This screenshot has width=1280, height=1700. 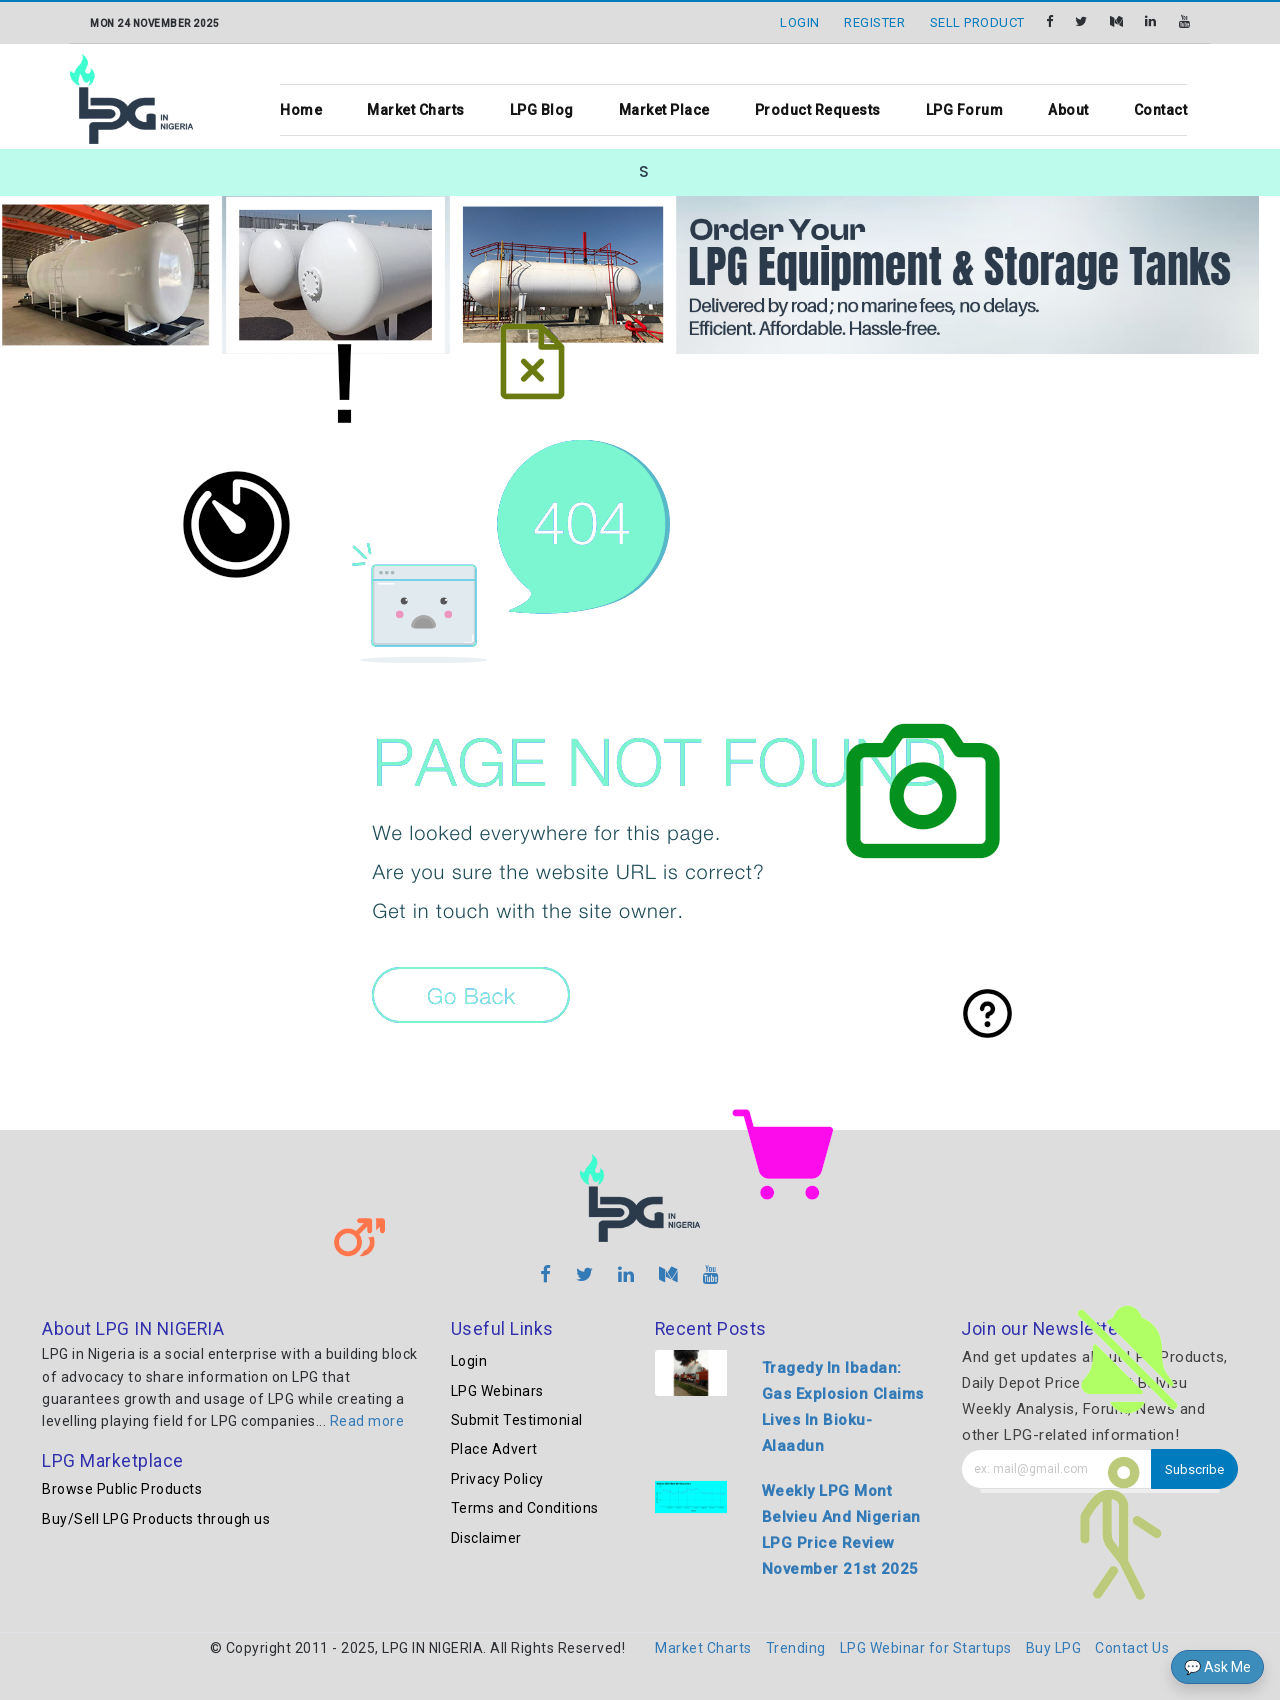 What do you see at coordinates (1123, 1528) in the screenshot?
I see `select walking directions` at bounding box center [1123, 1528].